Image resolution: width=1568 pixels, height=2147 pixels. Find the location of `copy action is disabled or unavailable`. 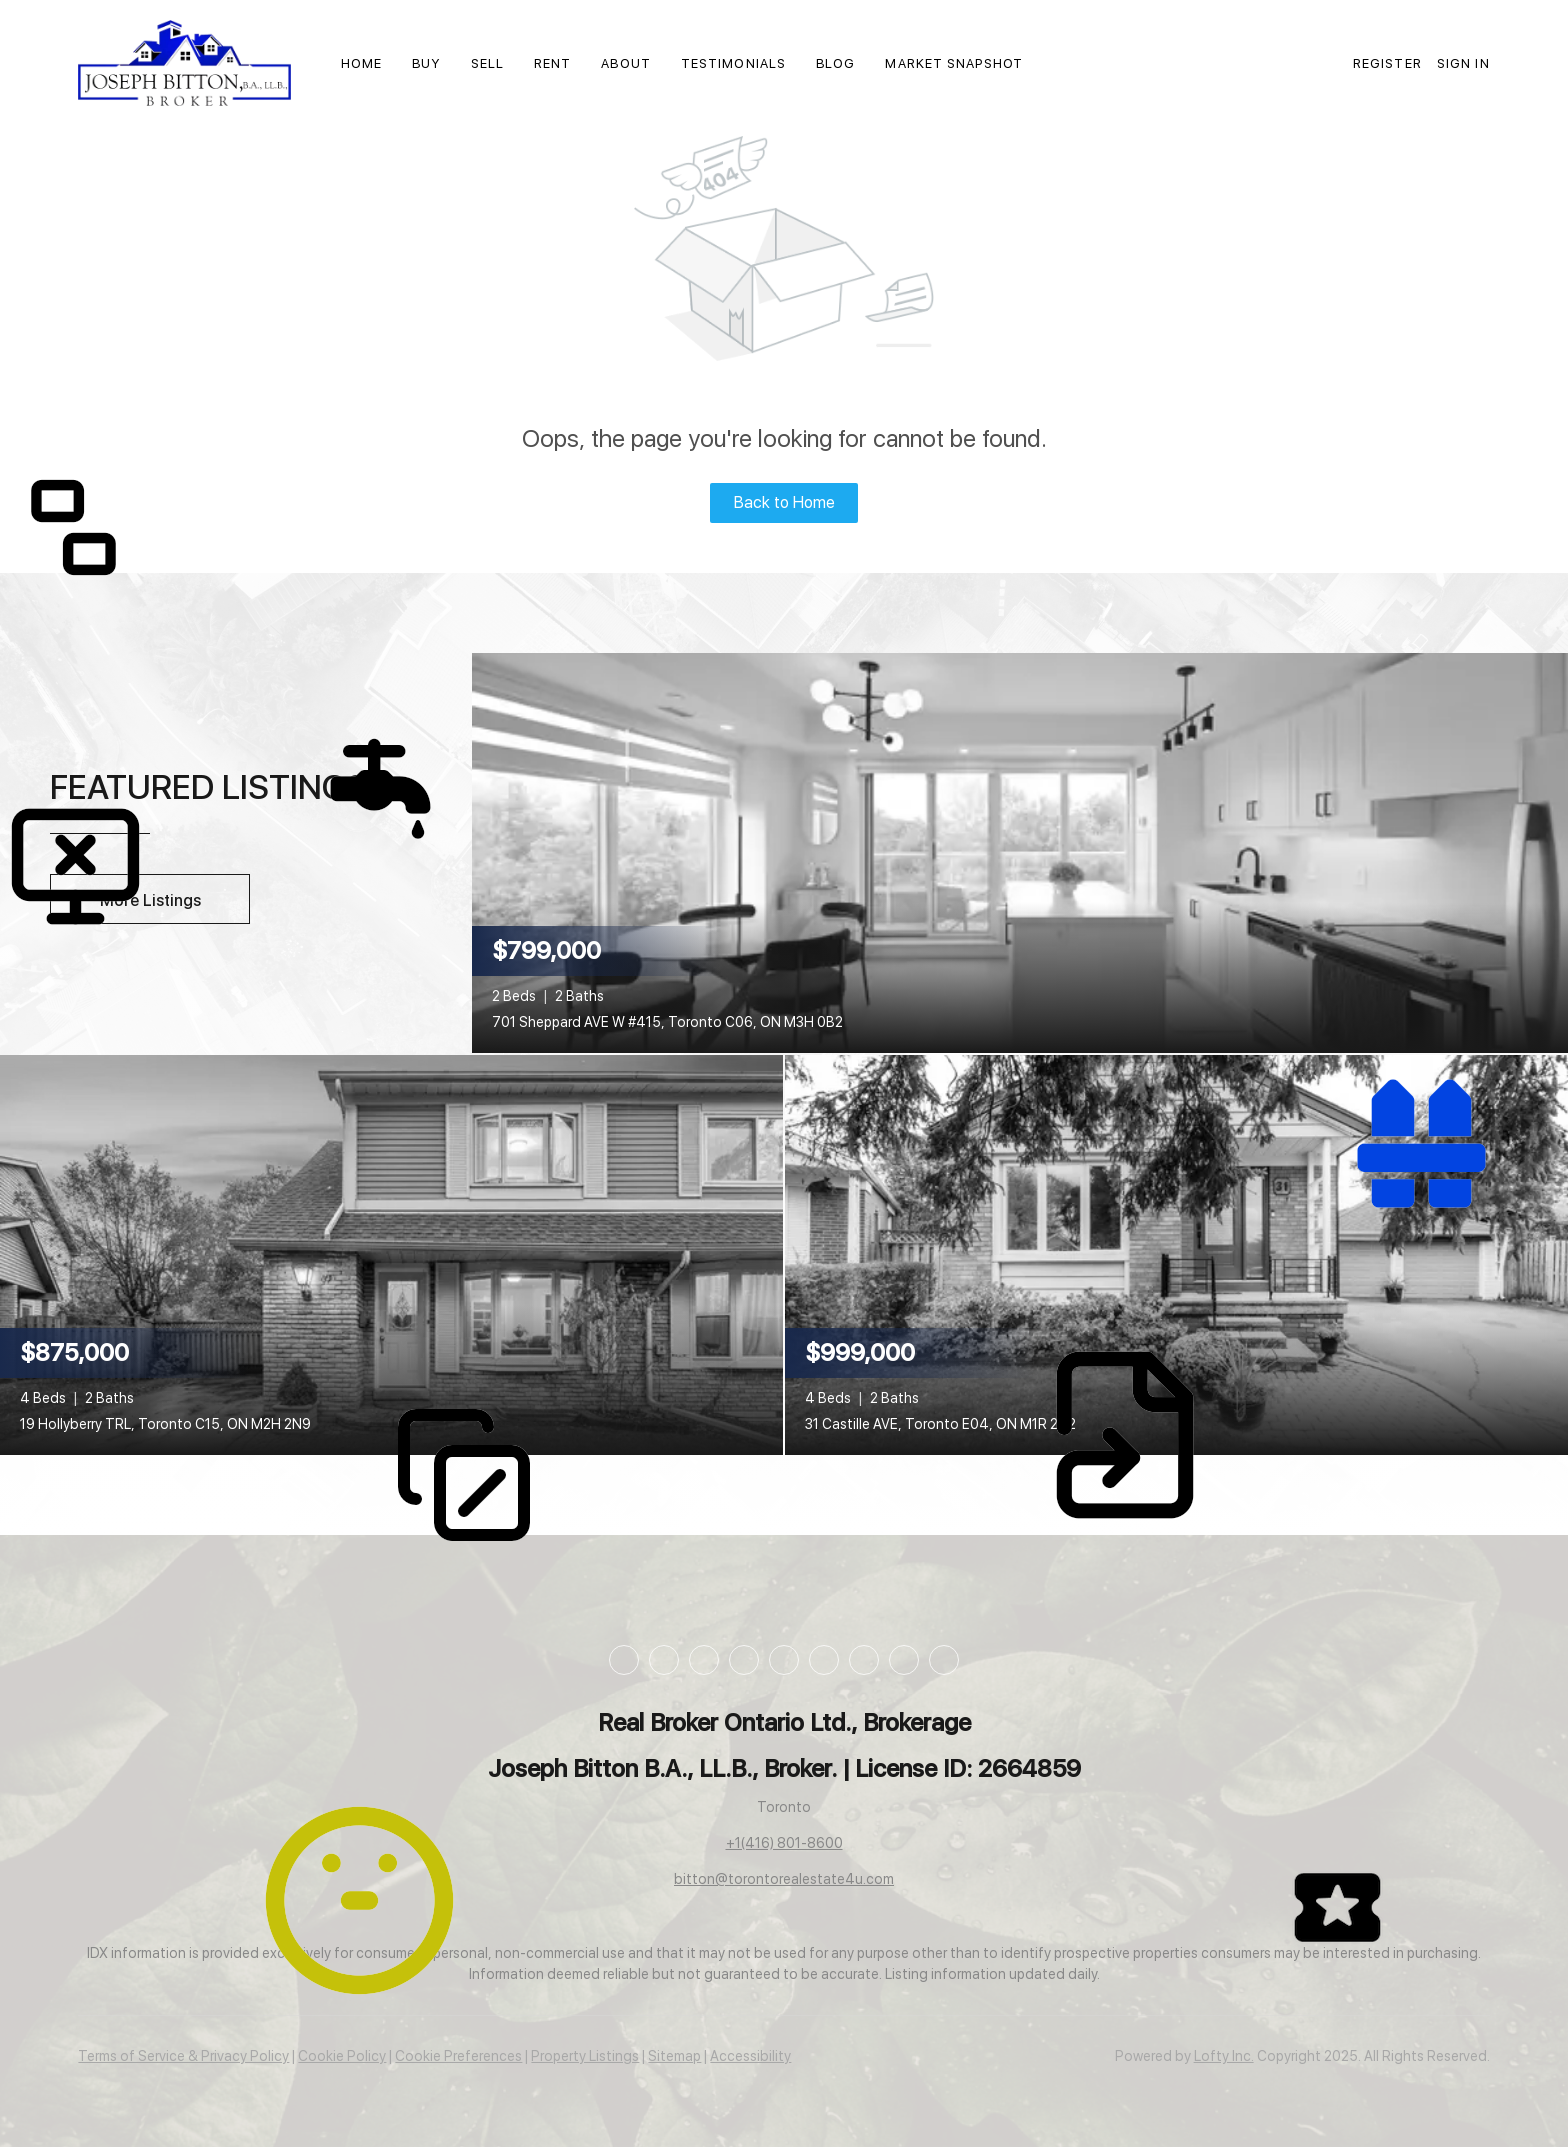

copy action is disabled or unavailable is located at coordinates (464, 1475).